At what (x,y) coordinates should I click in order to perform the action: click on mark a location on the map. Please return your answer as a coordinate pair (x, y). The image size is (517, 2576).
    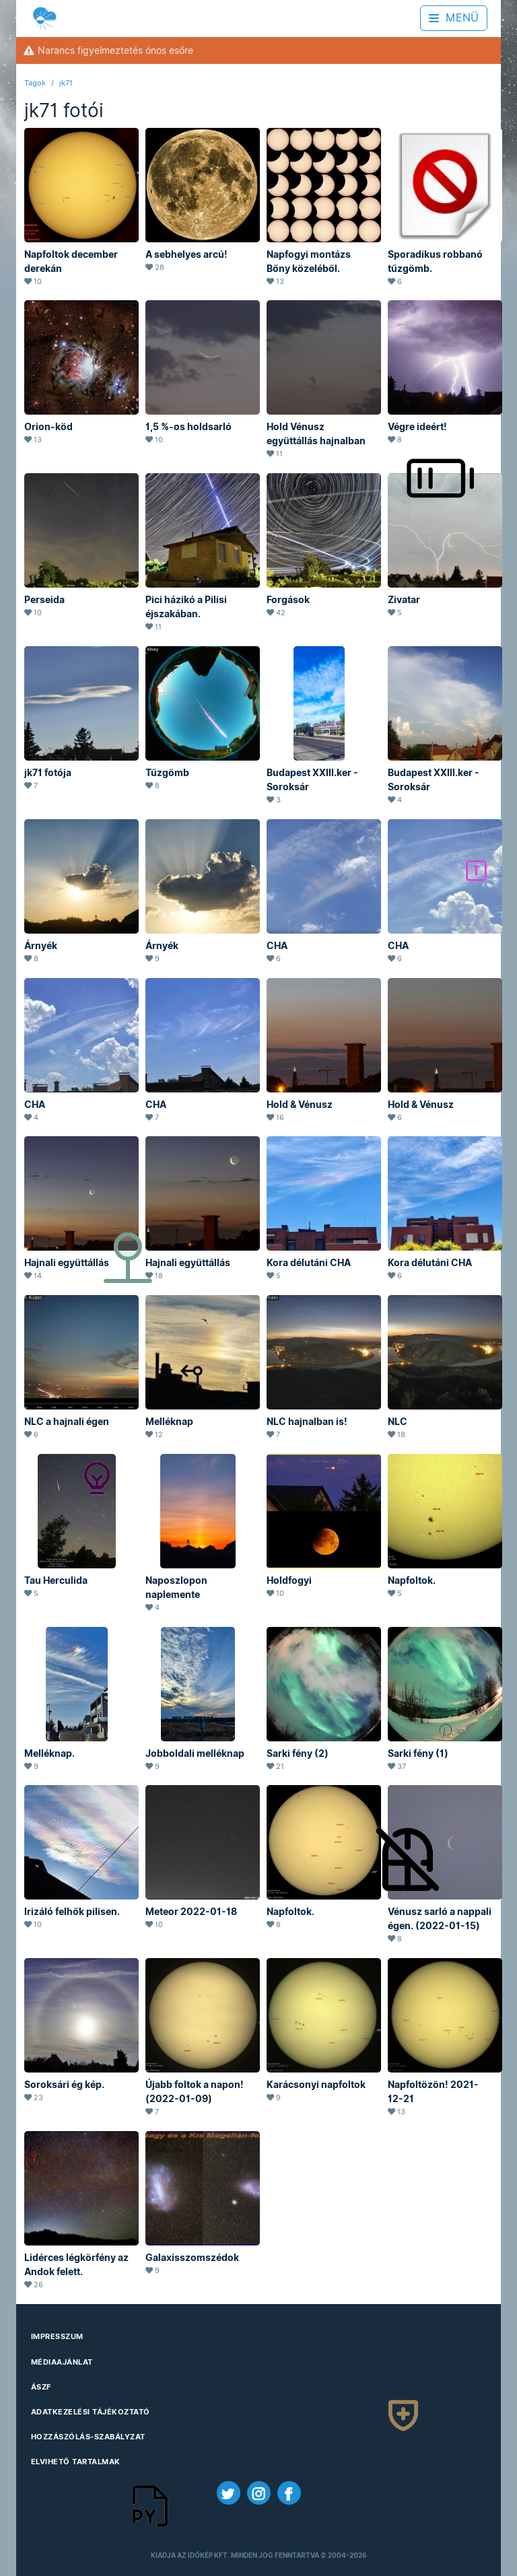
    Looking at the image, I should click on (128, 1259).